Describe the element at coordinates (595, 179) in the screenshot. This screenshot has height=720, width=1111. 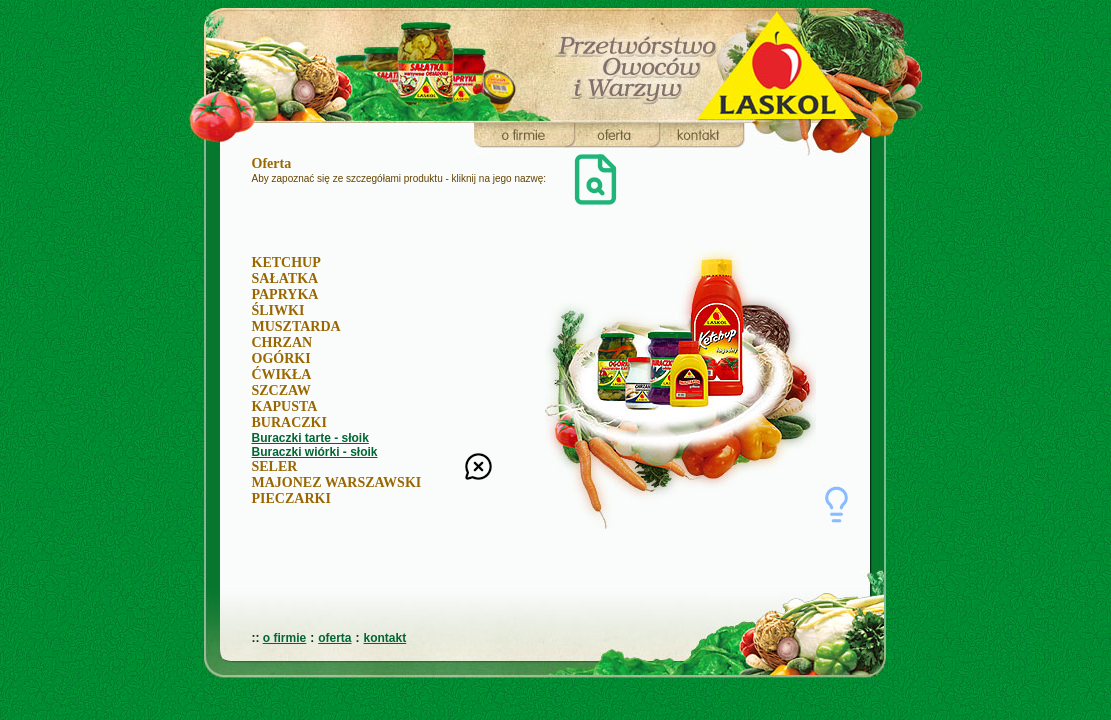
I see `search within a document` at that location.